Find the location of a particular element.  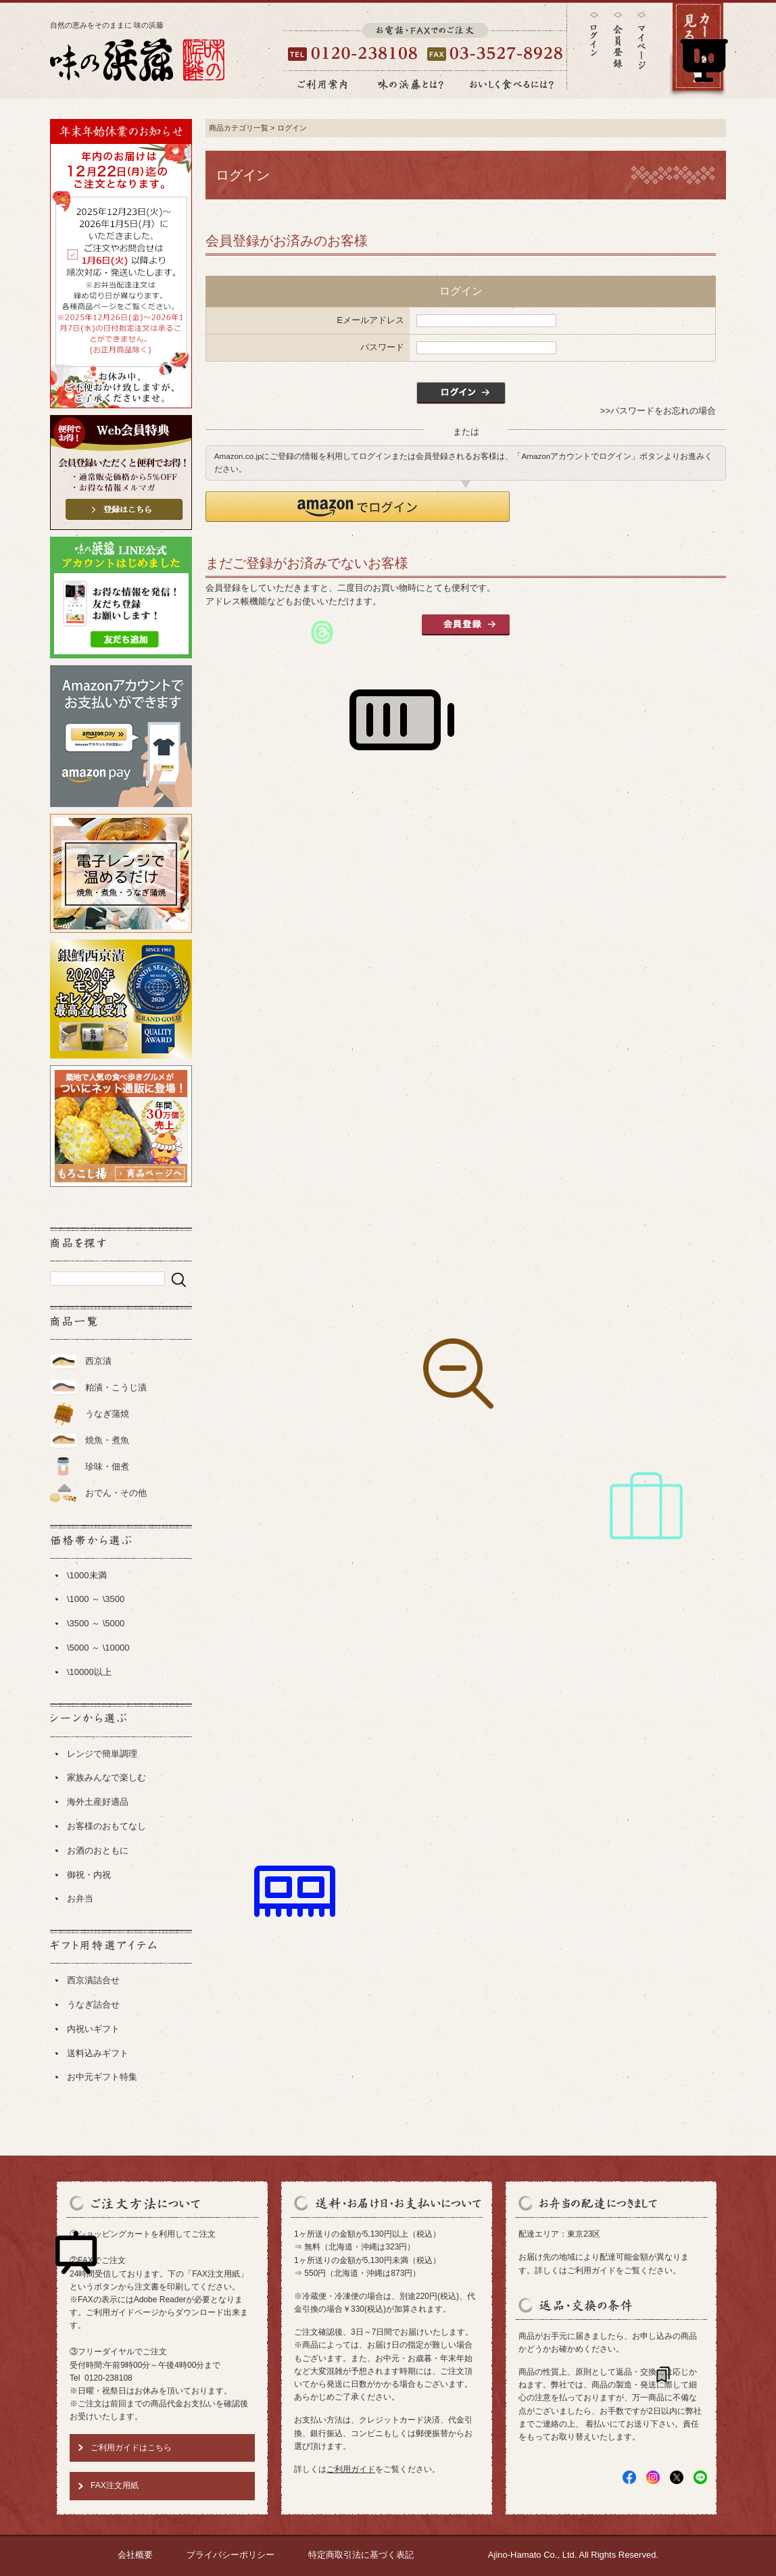

start or view a presentation is located at coordinates (76, 2253).